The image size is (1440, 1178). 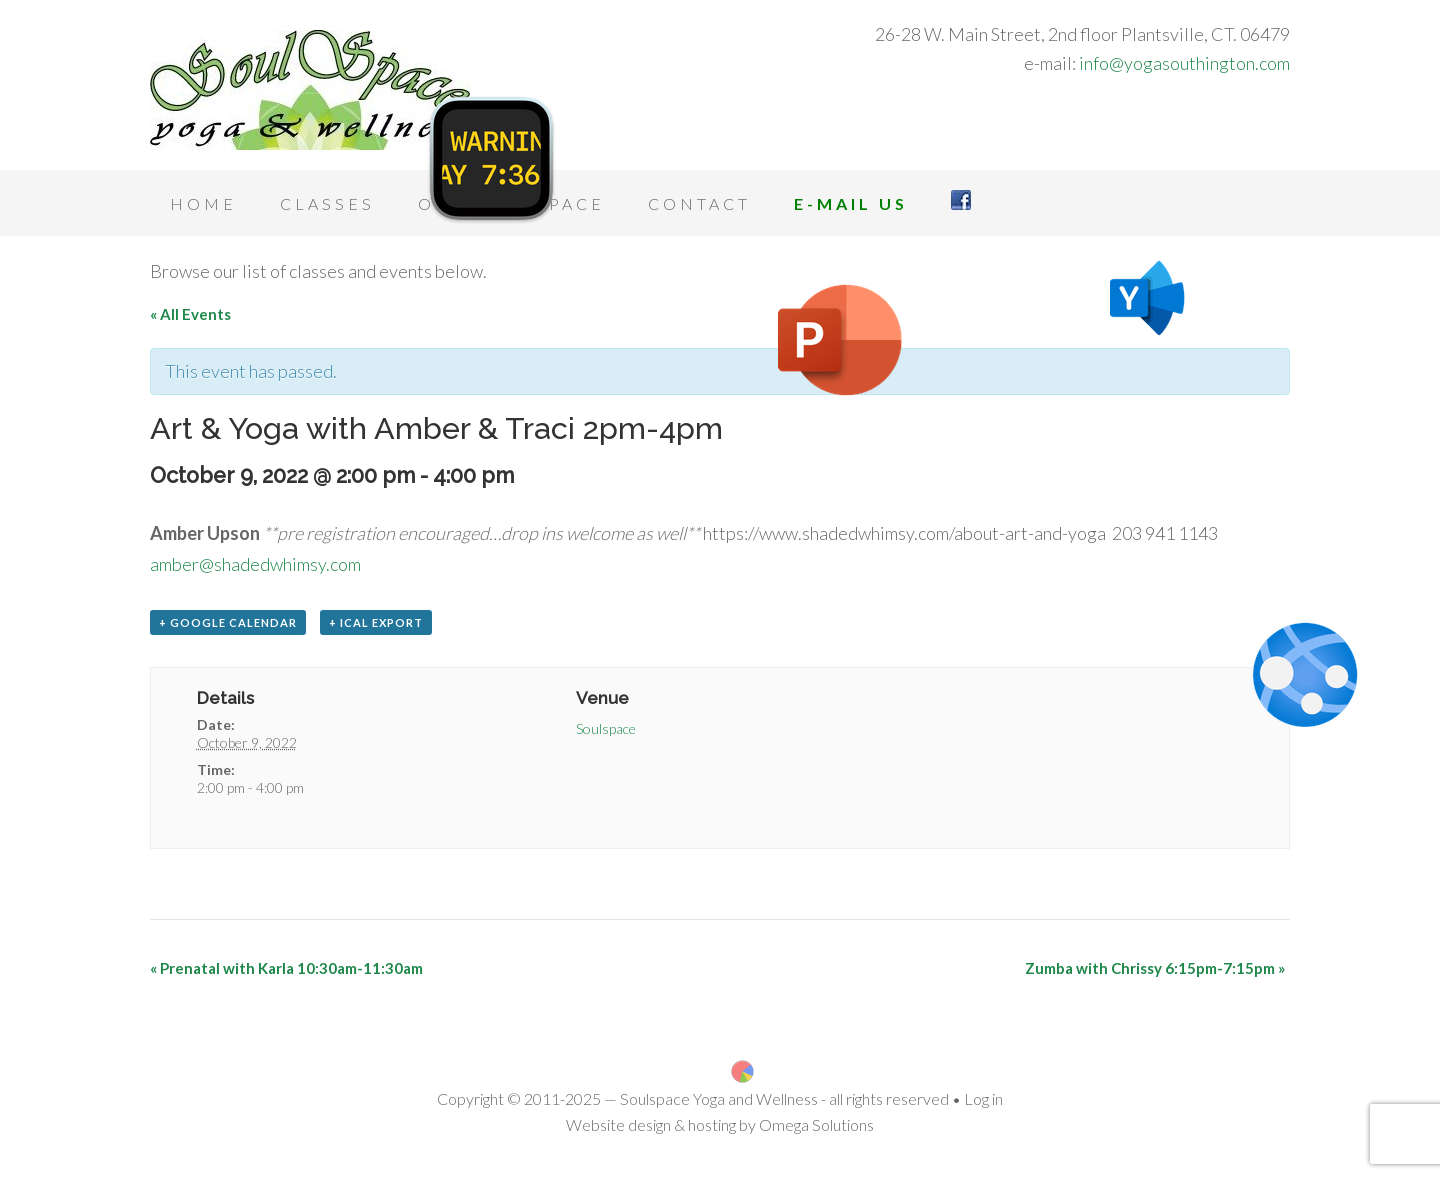 I want to click on open Microsoft PowerPoint, so click(x=841, y=340).